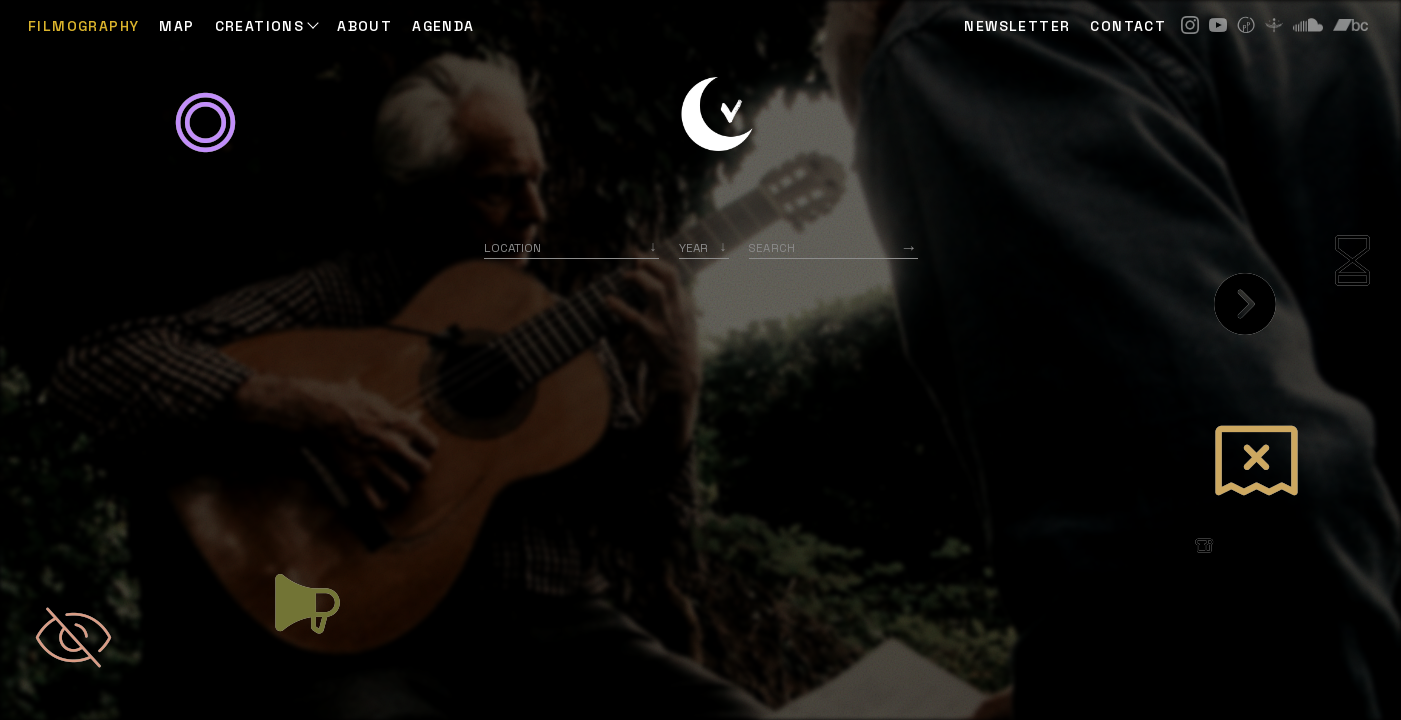 This screenshot has width=1401, height=720. What do you see at coordinates (1204, 545) in the screenshot?
I see `access bakery or bread-related content` at bounding box center [1204, 545].